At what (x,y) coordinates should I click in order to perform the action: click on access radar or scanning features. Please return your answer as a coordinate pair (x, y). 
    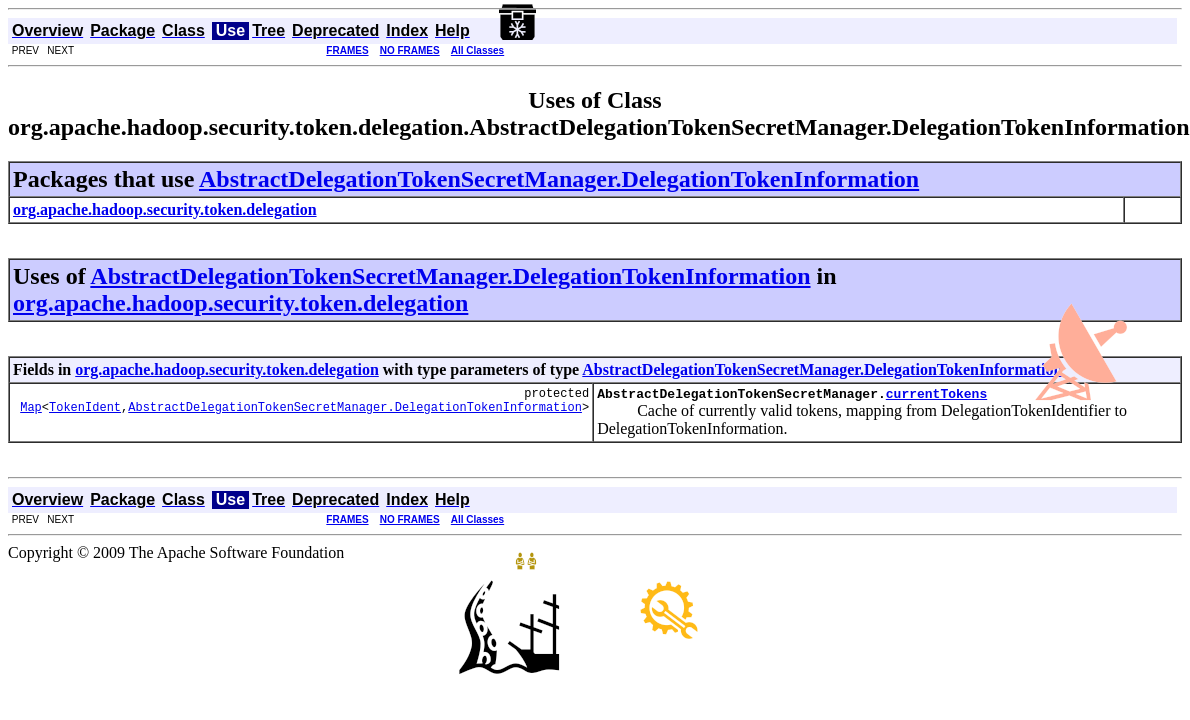
    Looking at the image, I should click on (1077, 350).